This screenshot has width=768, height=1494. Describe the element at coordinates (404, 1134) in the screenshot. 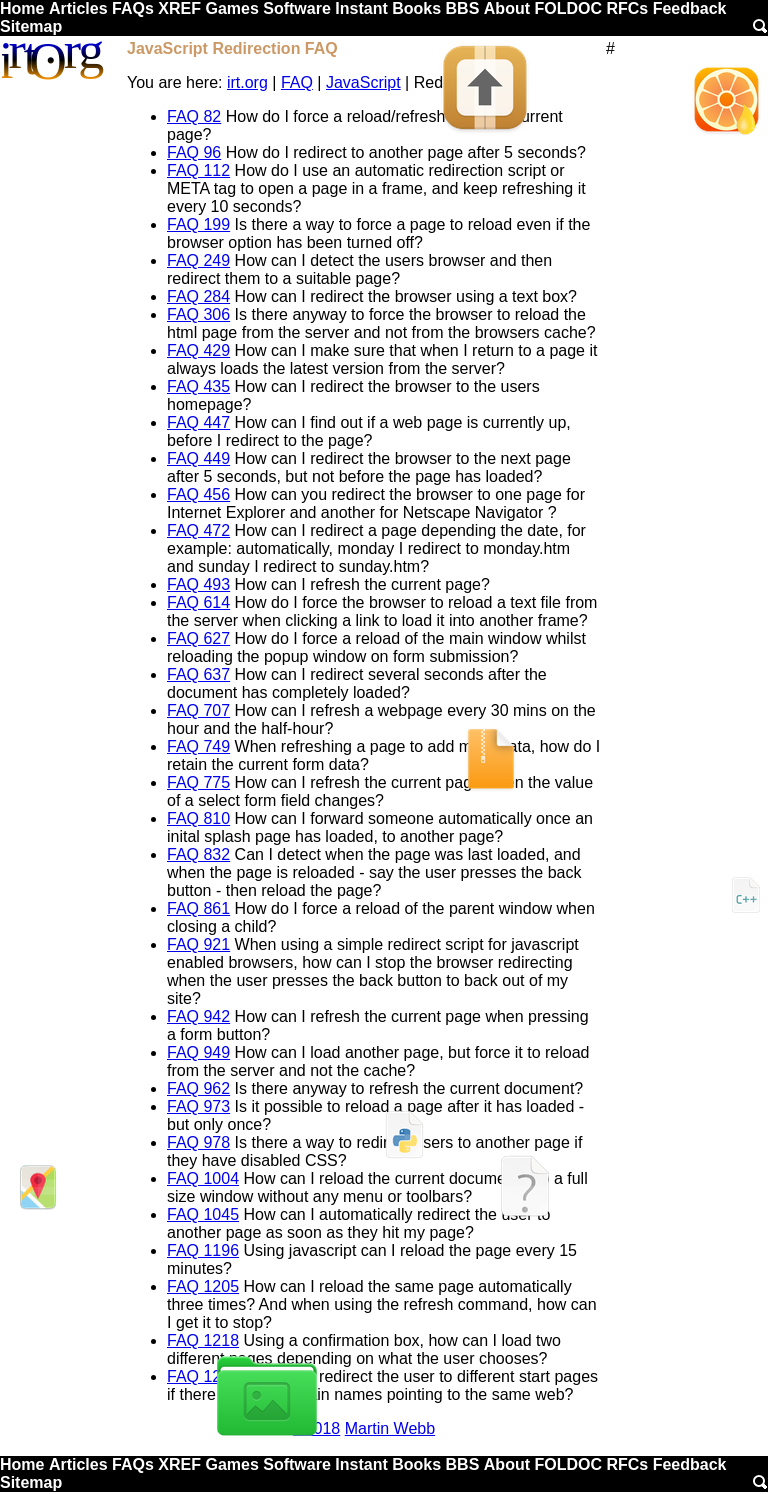

I see `a python source code file` at that location.